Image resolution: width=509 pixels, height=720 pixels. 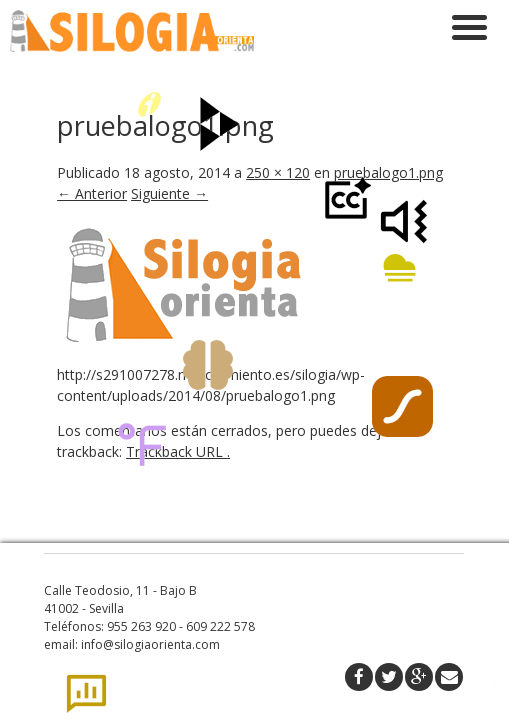 What do you see at coordinates (405, 221) in the screenshot?
I see `set device to vibrate mode` at bounding box center [405, 221].